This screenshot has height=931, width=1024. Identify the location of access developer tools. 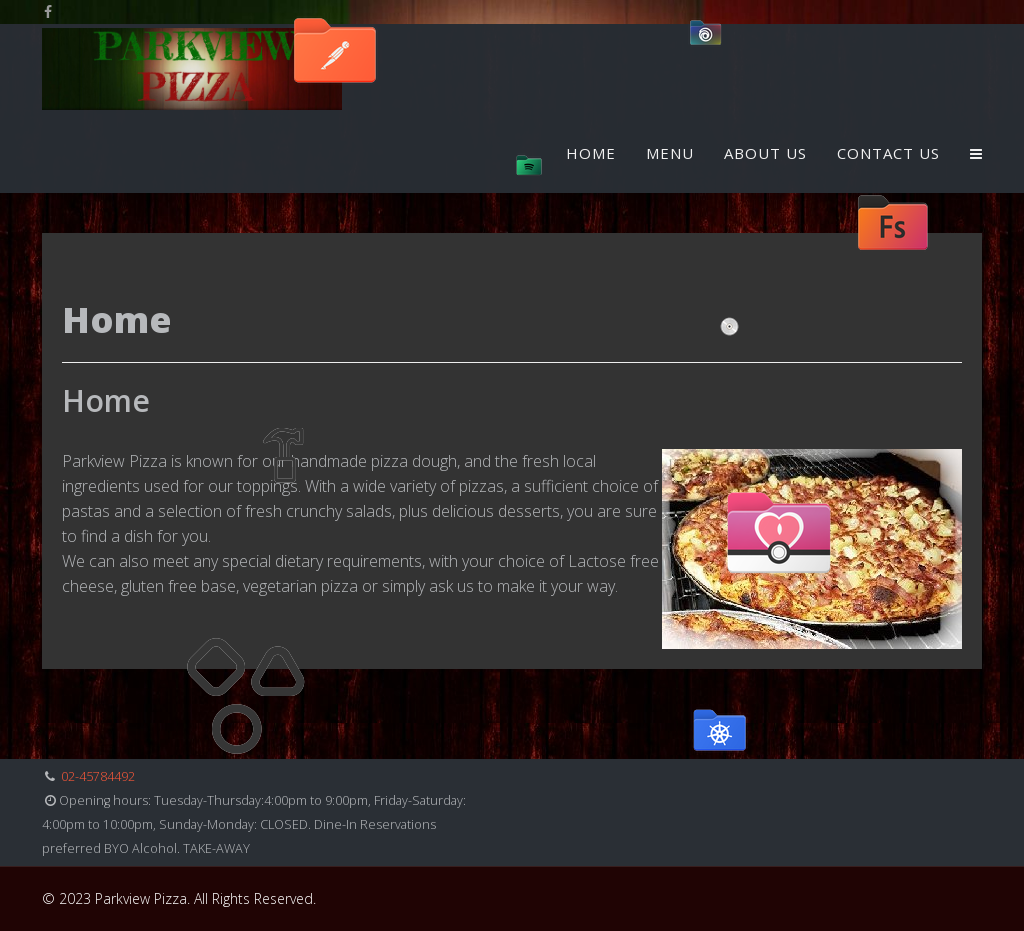
(285, 457).